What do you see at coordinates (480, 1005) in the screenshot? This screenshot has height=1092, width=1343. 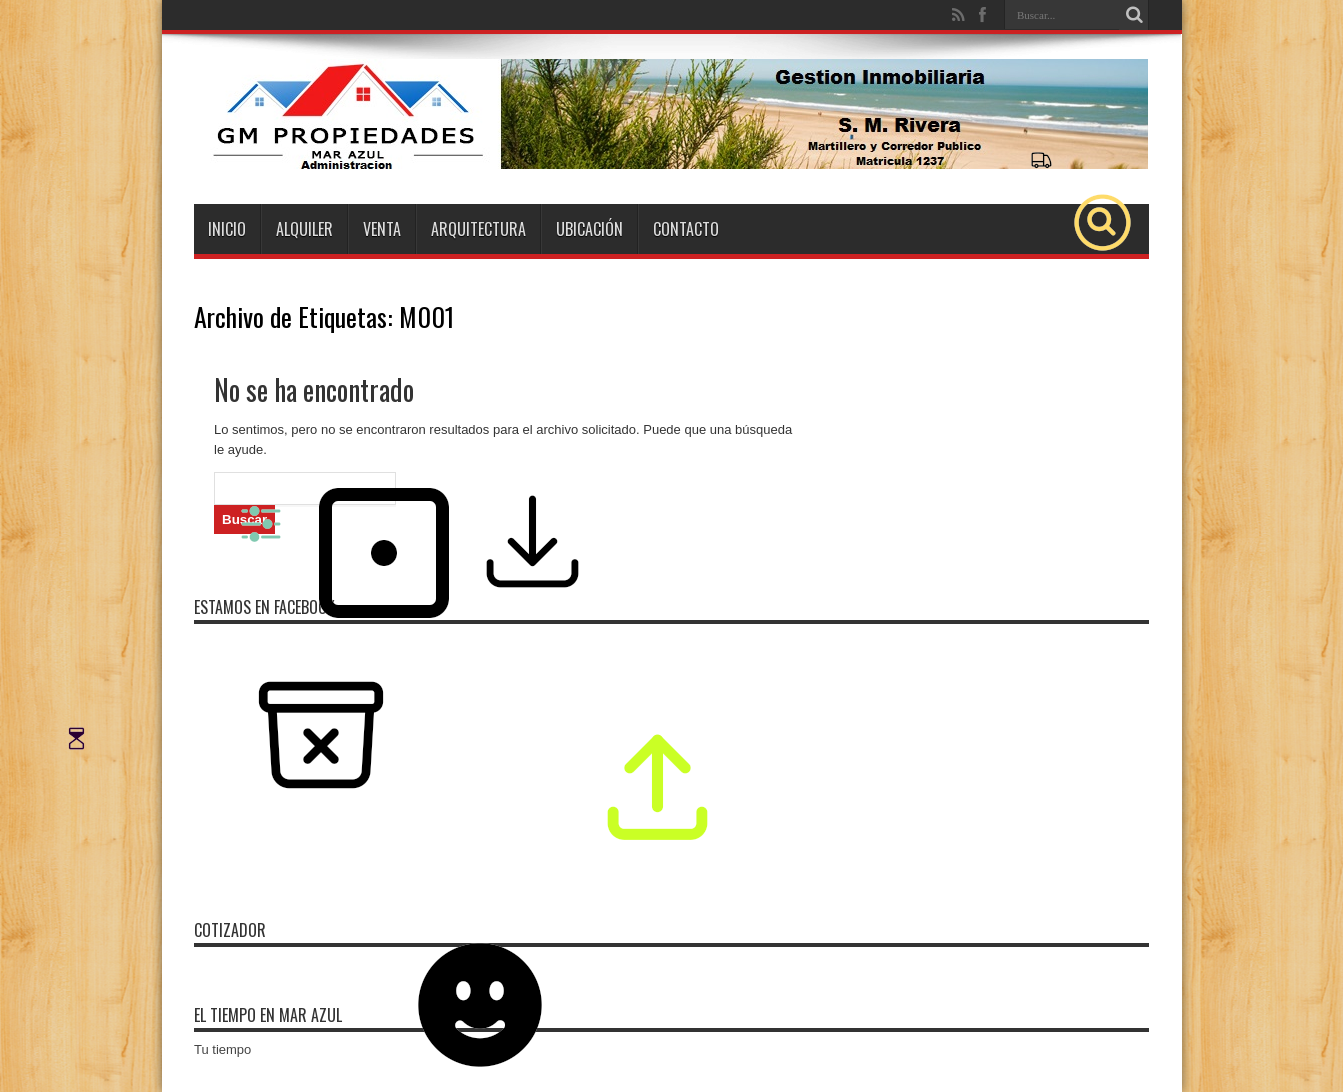 I see `add an emoji or reaction` at bounding box center [480, 1005].